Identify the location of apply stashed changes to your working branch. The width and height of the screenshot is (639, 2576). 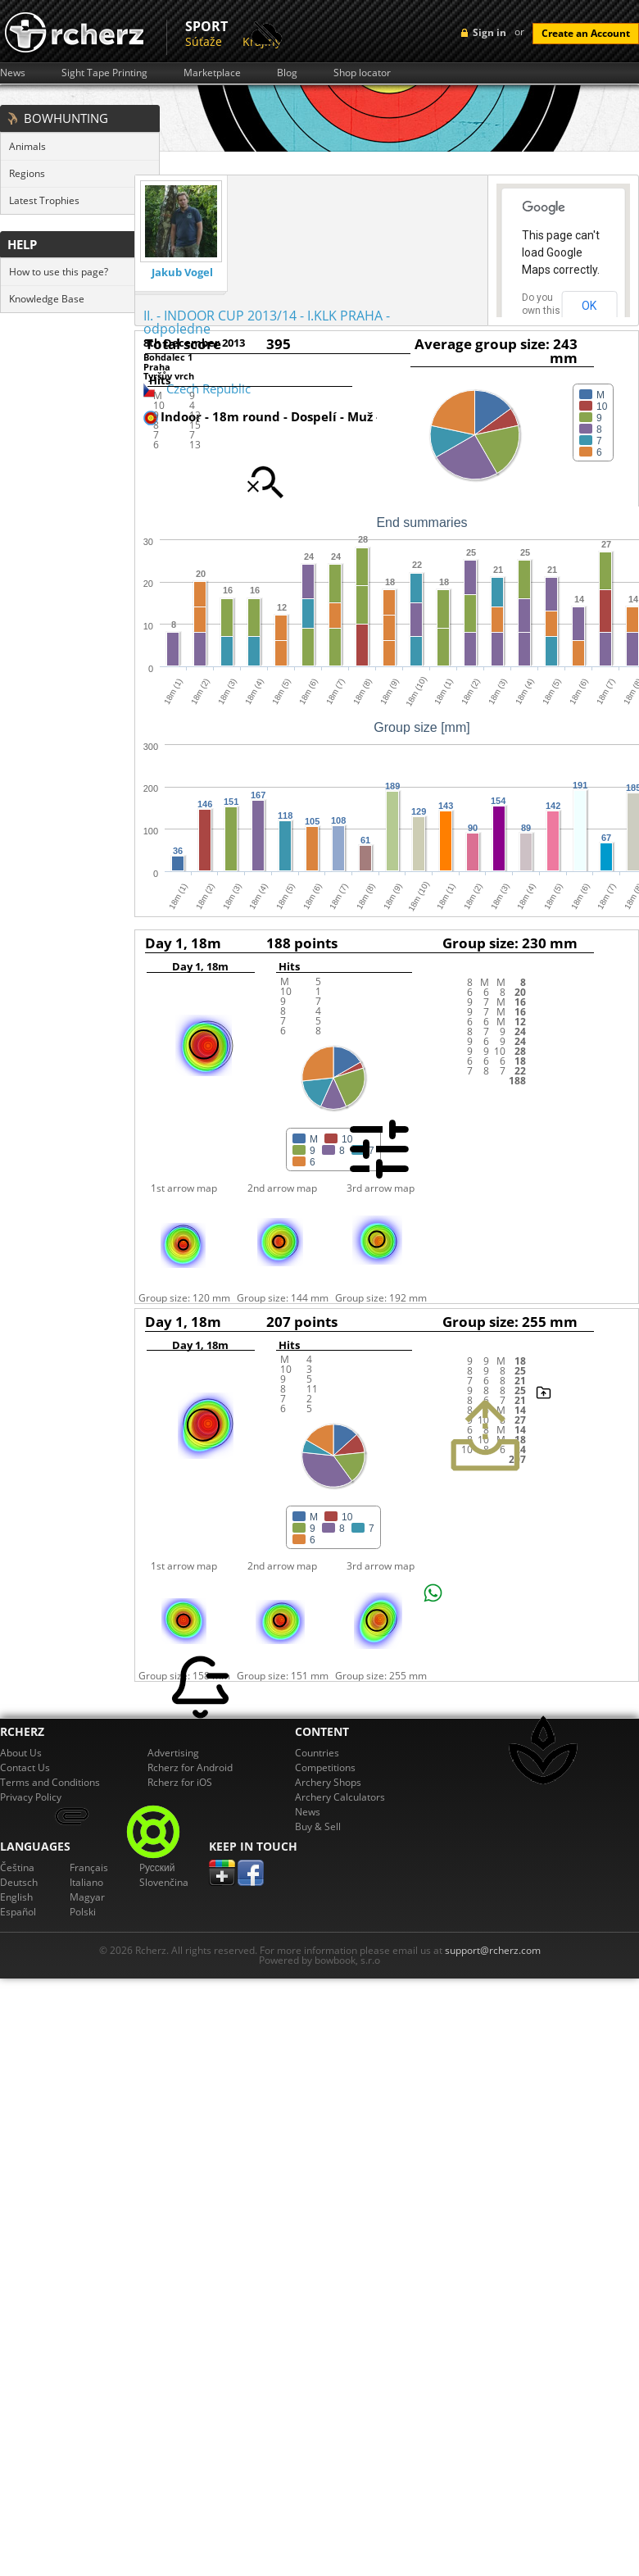
(487, 1433).